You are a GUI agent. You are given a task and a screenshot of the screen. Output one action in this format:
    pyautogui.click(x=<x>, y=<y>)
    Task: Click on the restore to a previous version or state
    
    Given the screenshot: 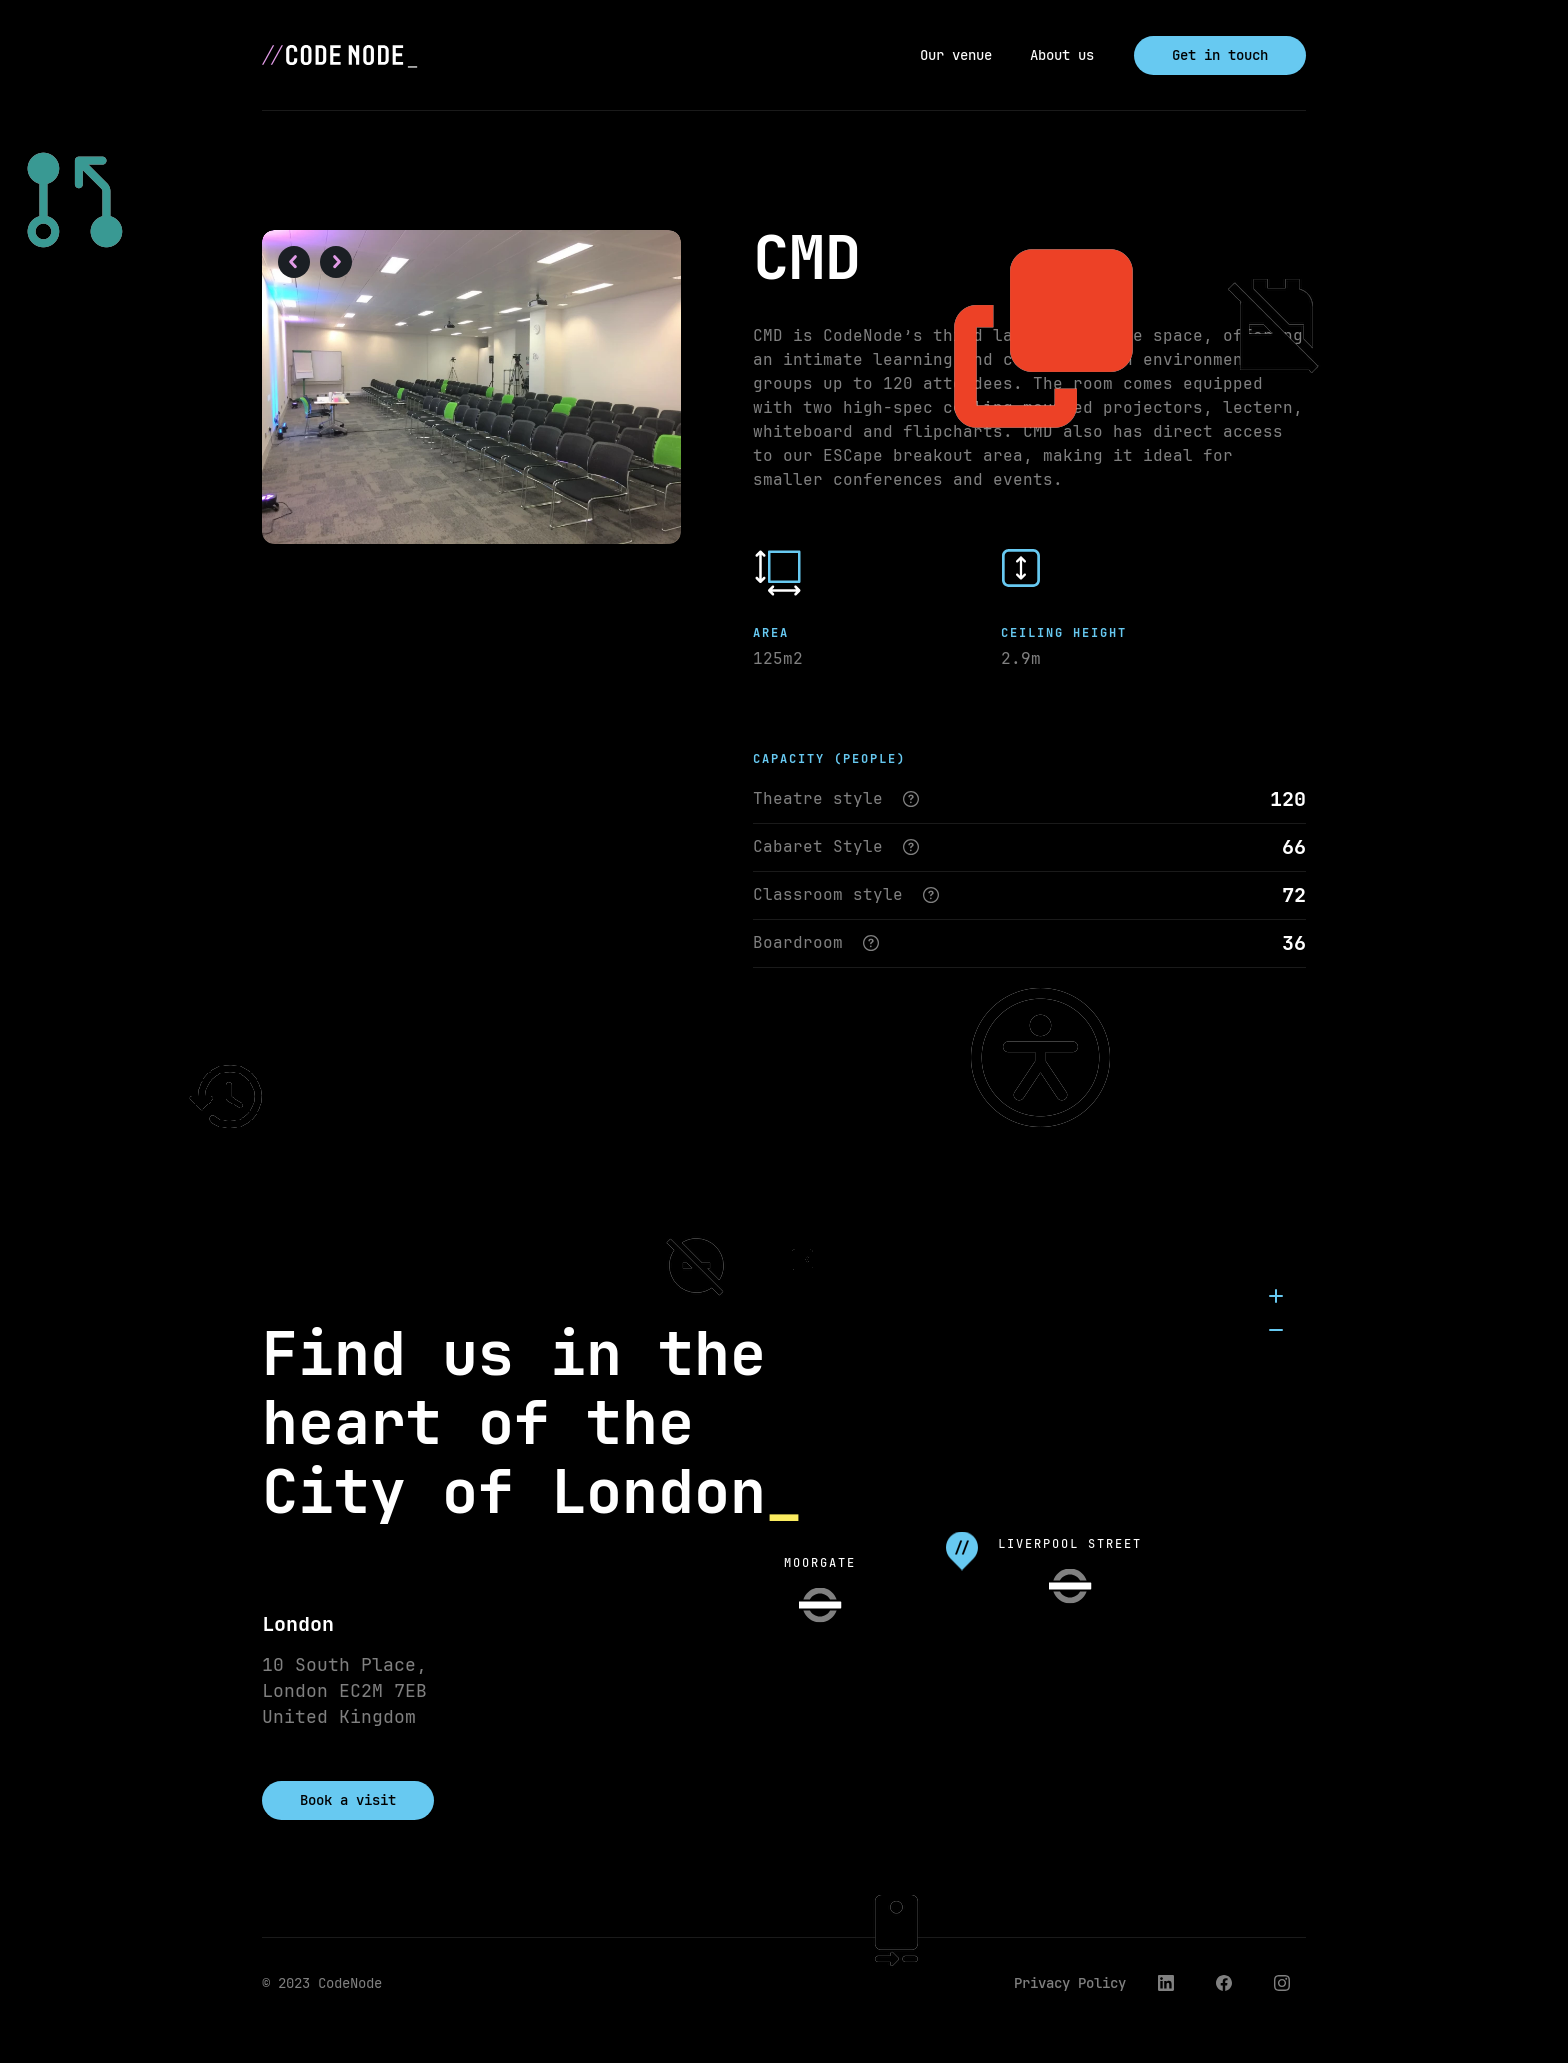 What is the action you would take?
    pyautogui.click(x=226, y=1096)
    